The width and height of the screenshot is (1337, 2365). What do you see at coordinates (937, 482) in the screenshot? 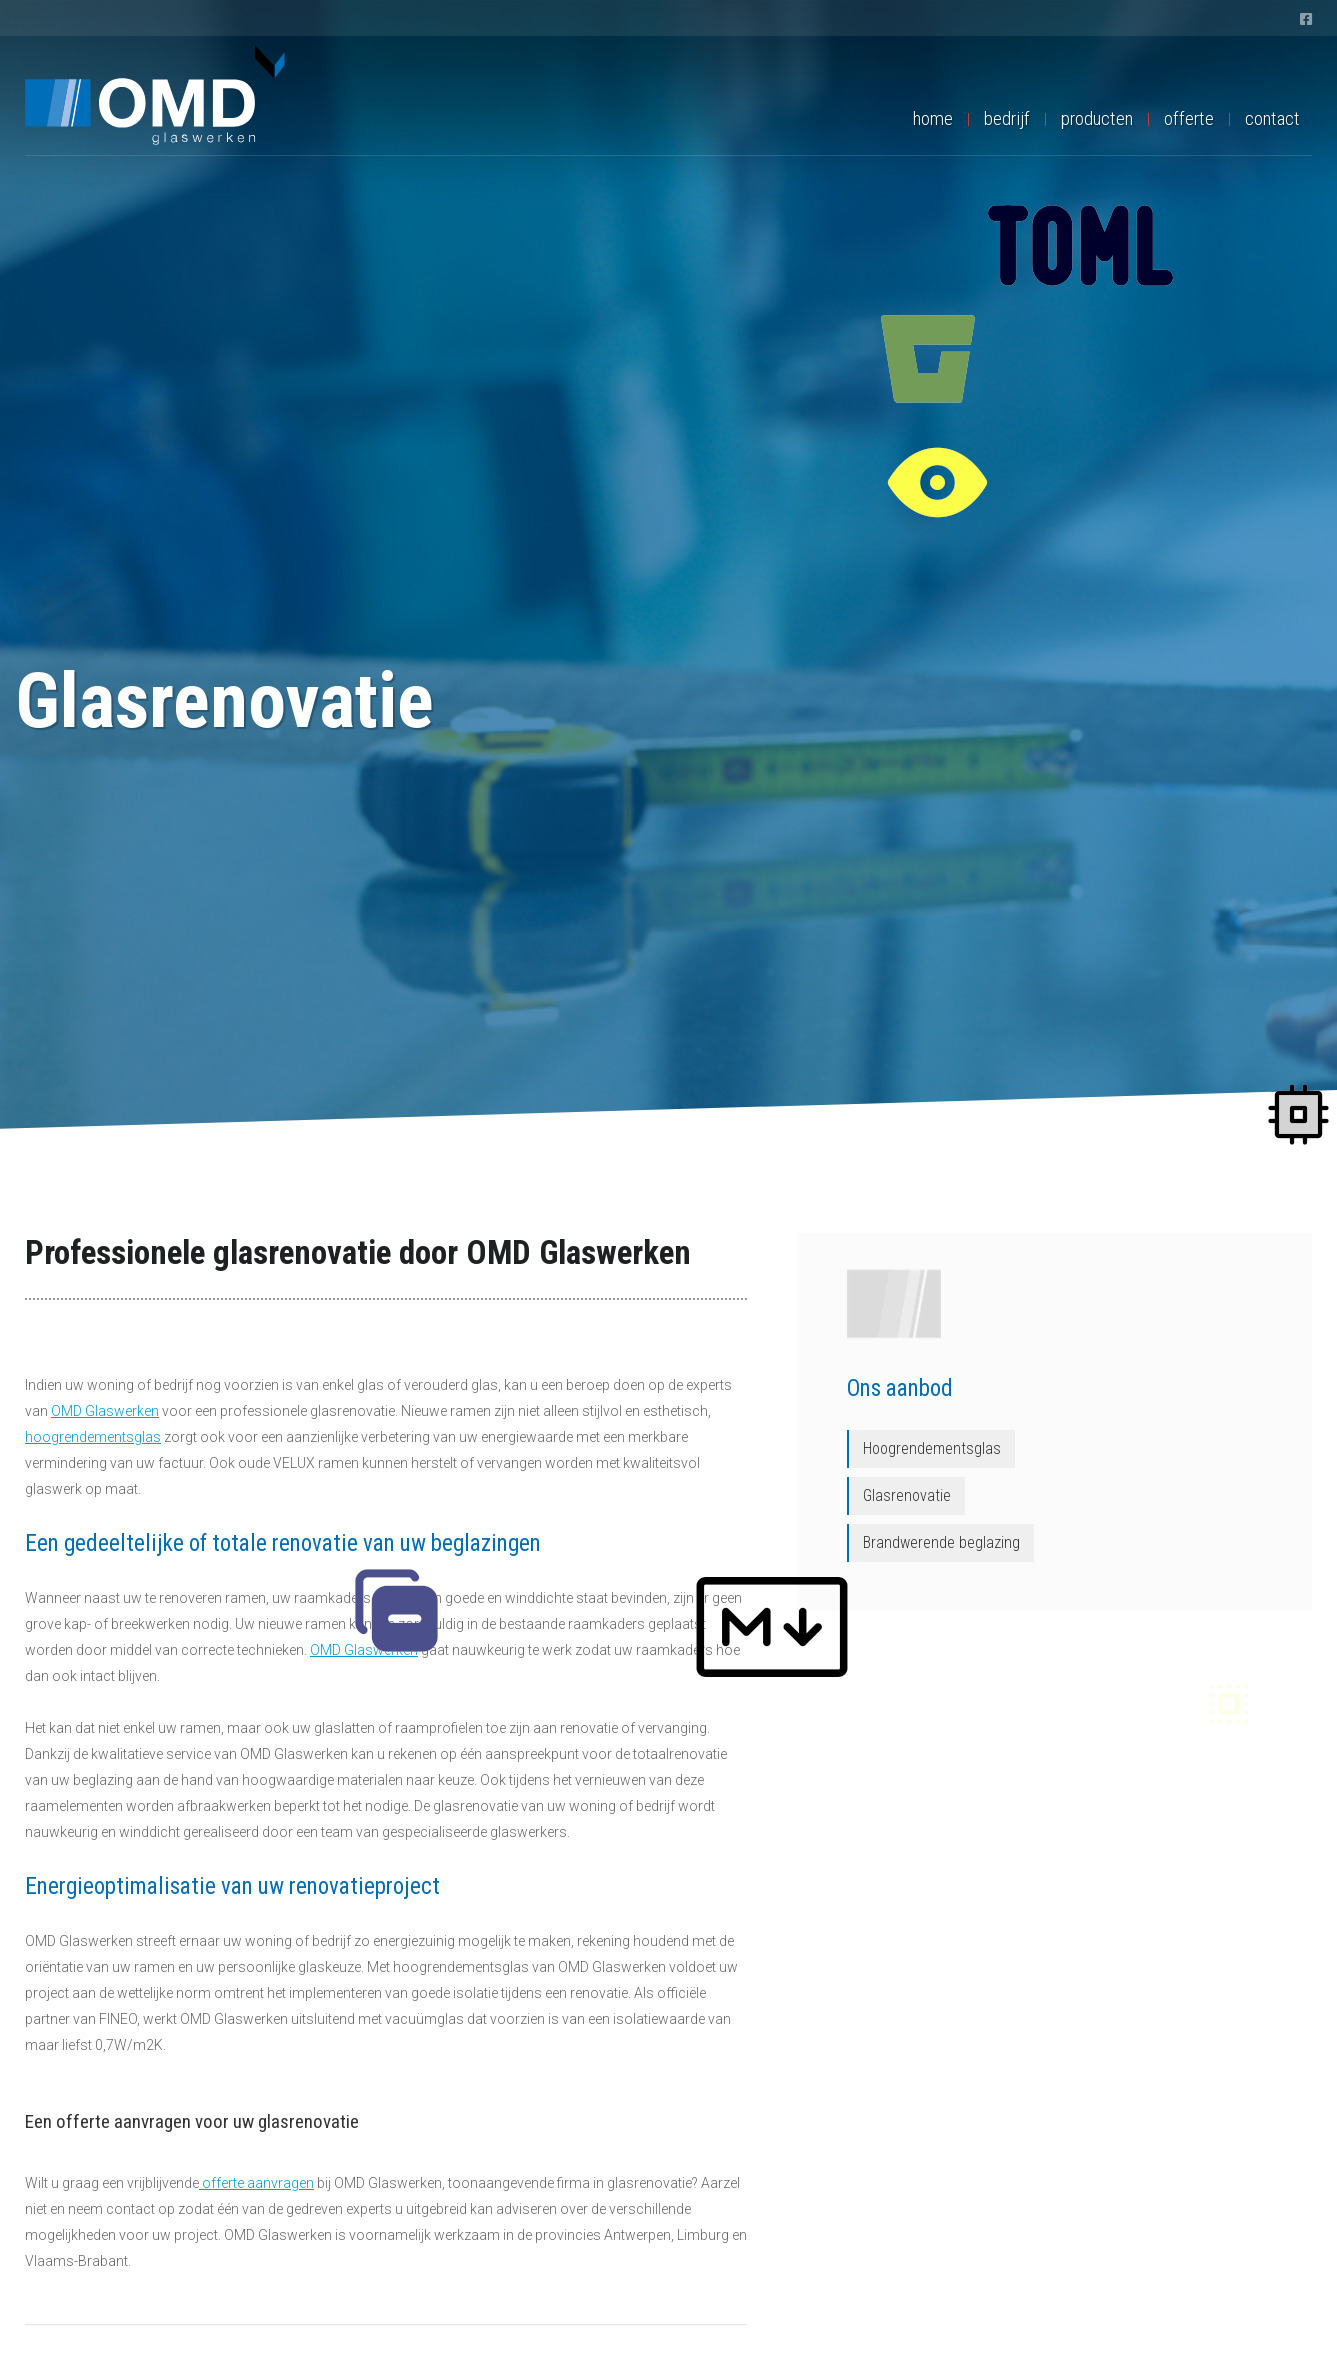
I see `view or preview content` at bounding box center [937, 482].